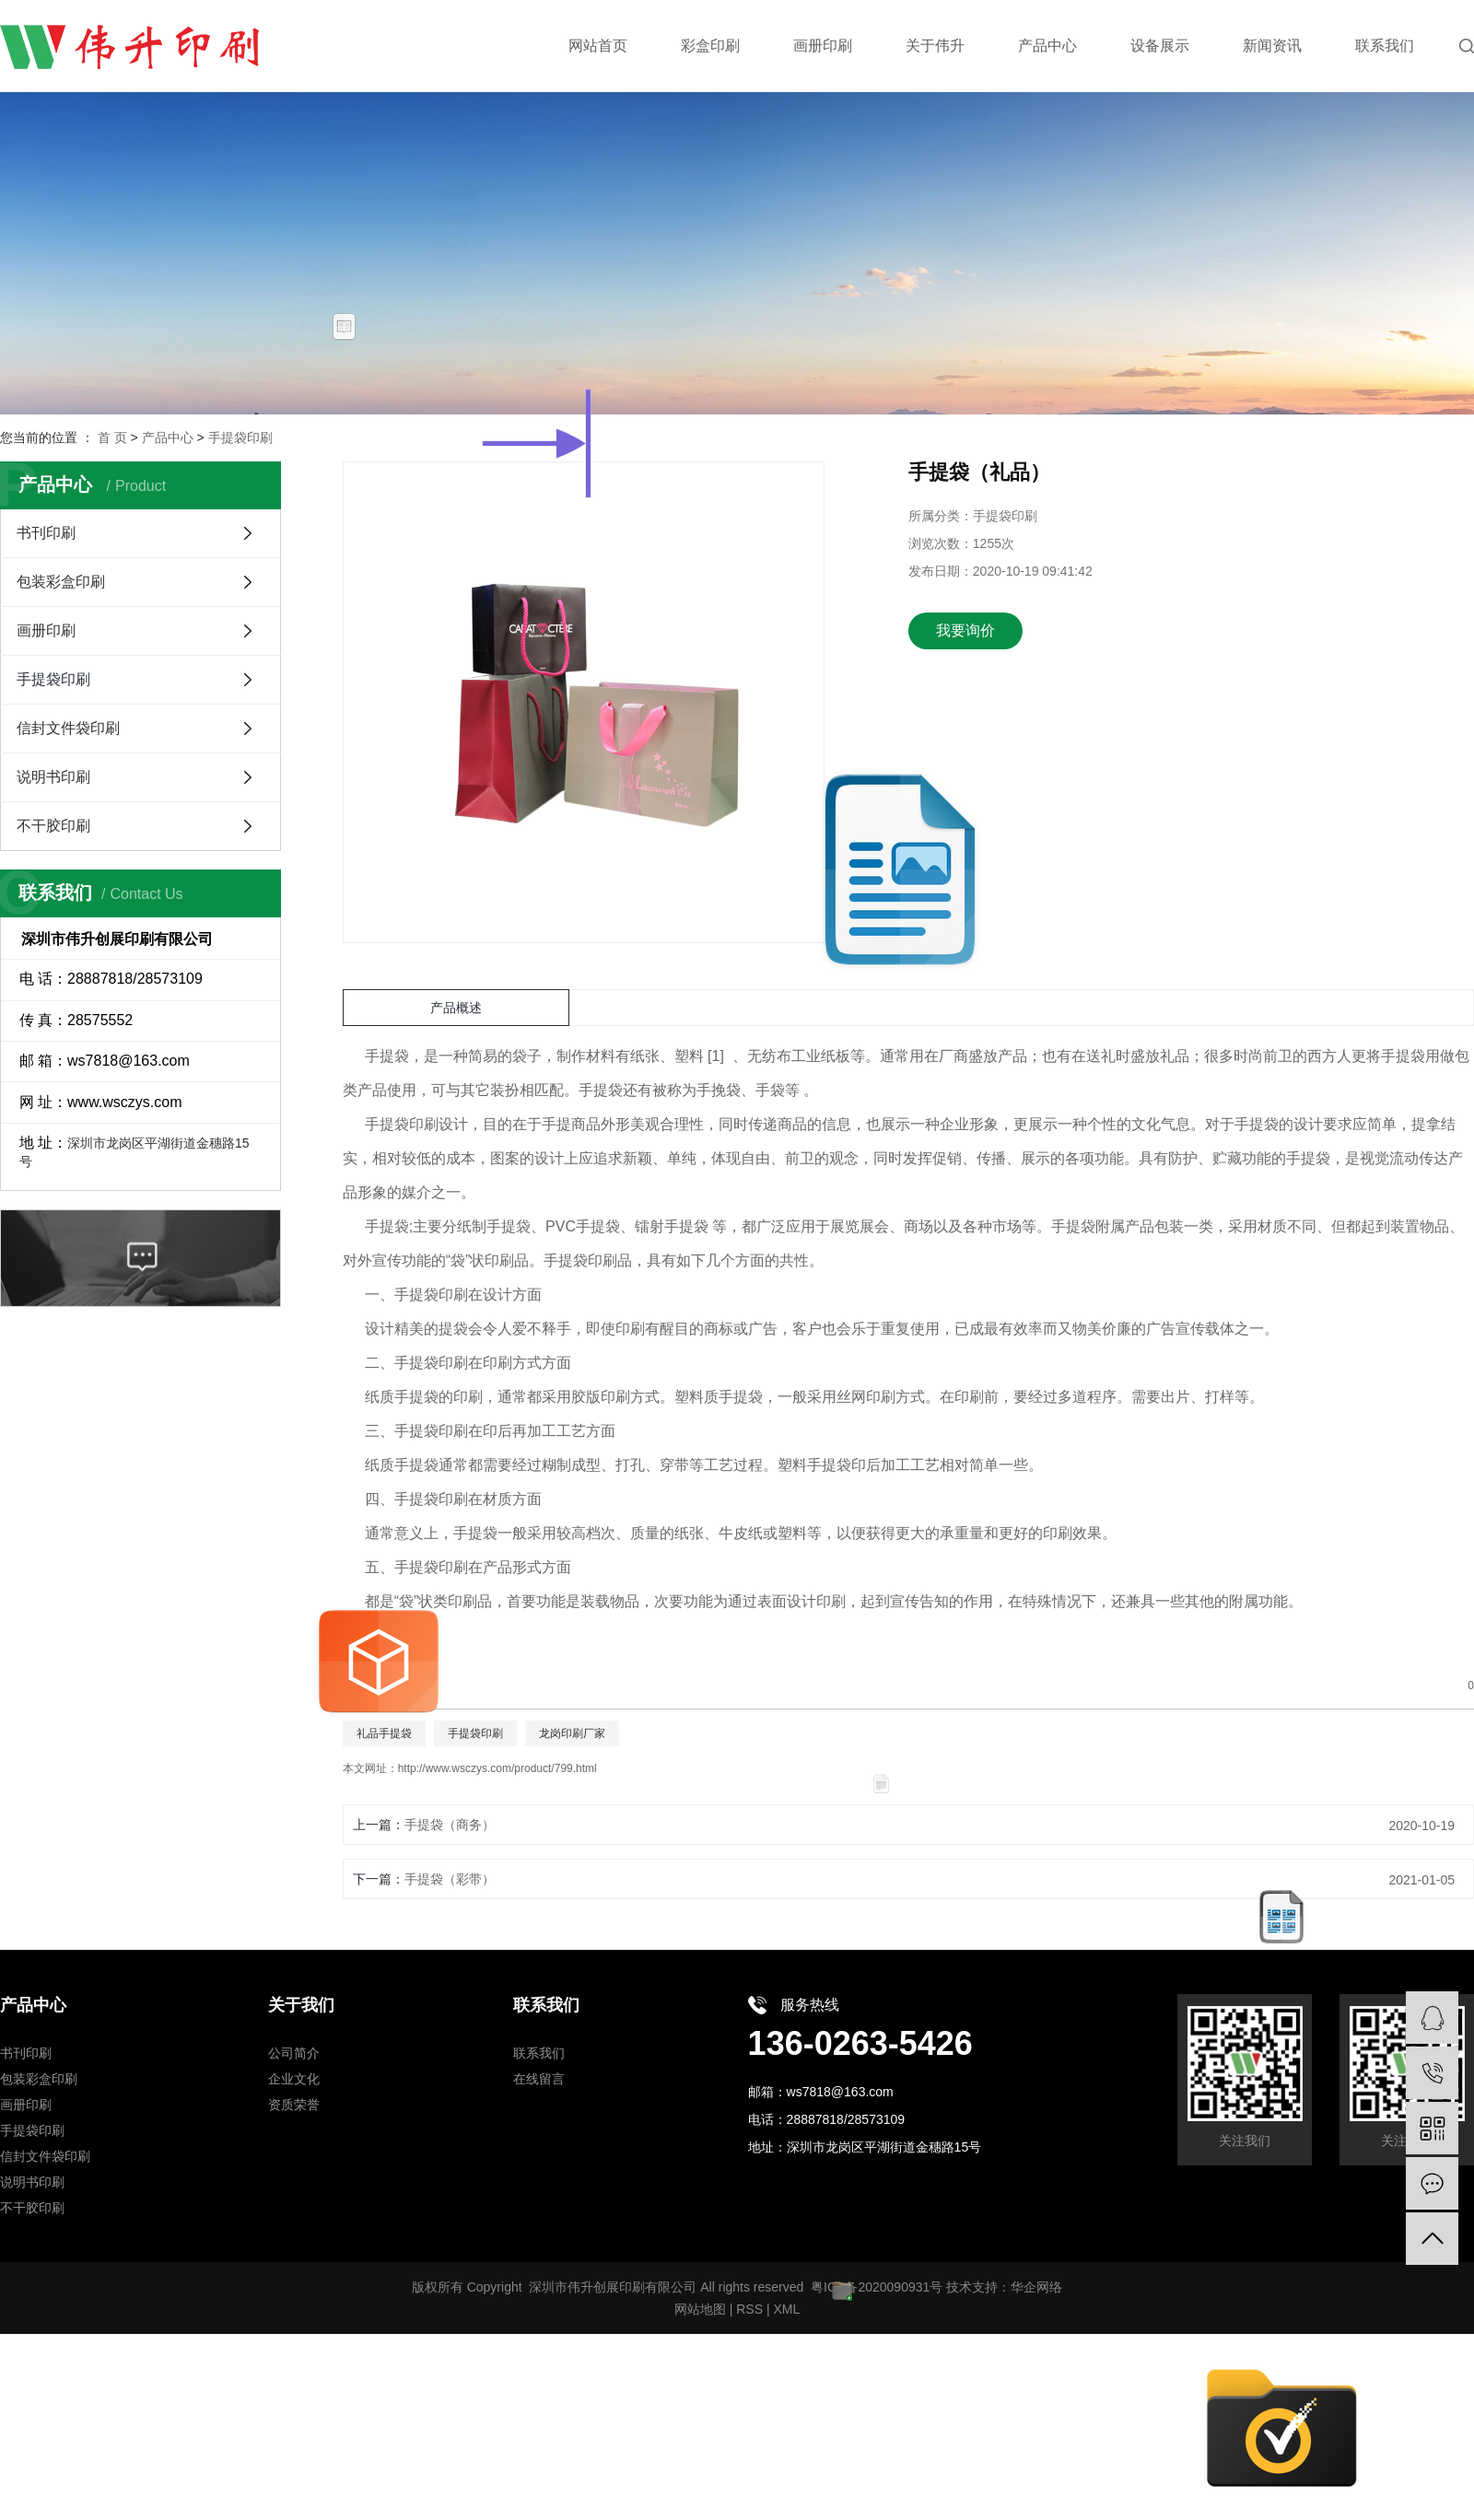  I want to click on a plain text file, so click(881, 1783).